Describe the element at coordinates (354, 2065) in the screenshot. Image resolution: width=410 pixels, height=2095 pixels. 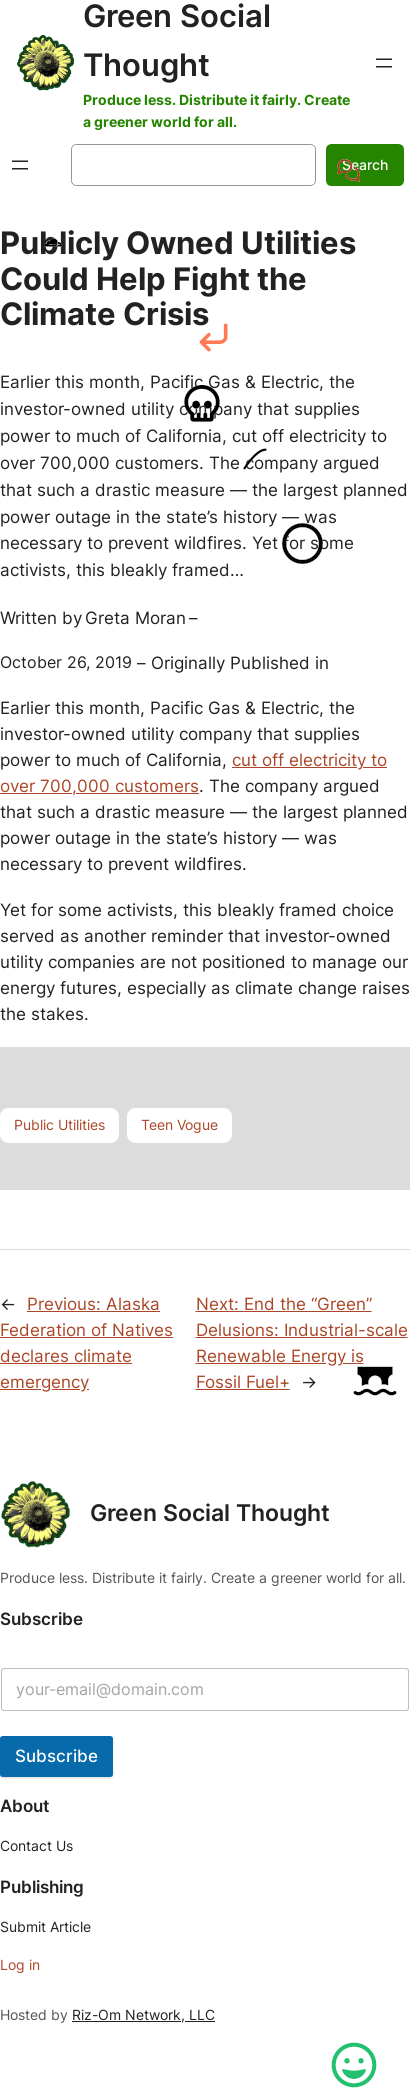
I see `react with a happy expression` at that location.